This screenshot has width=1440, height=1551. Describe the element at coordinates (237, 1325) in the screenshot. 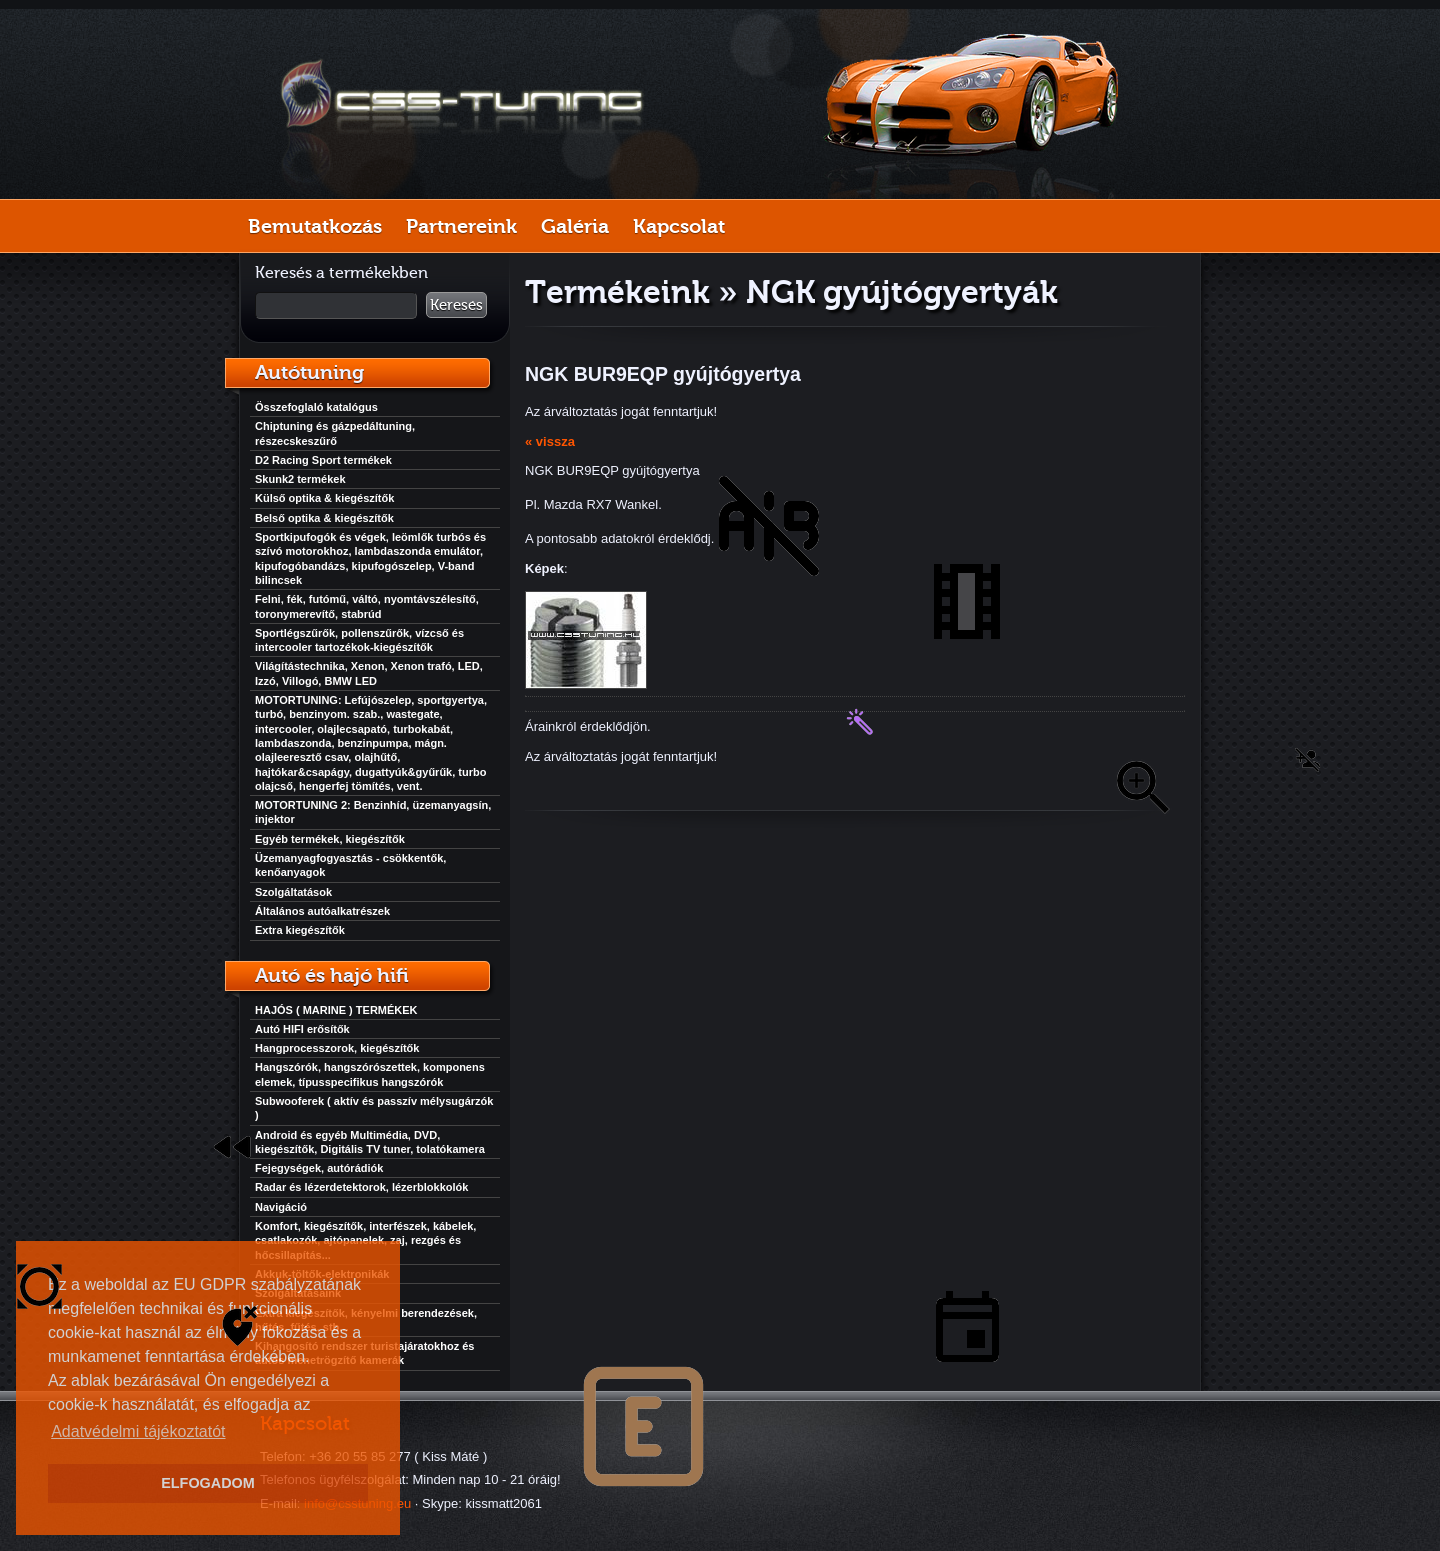

I see `remove a saved location pin` at that location.